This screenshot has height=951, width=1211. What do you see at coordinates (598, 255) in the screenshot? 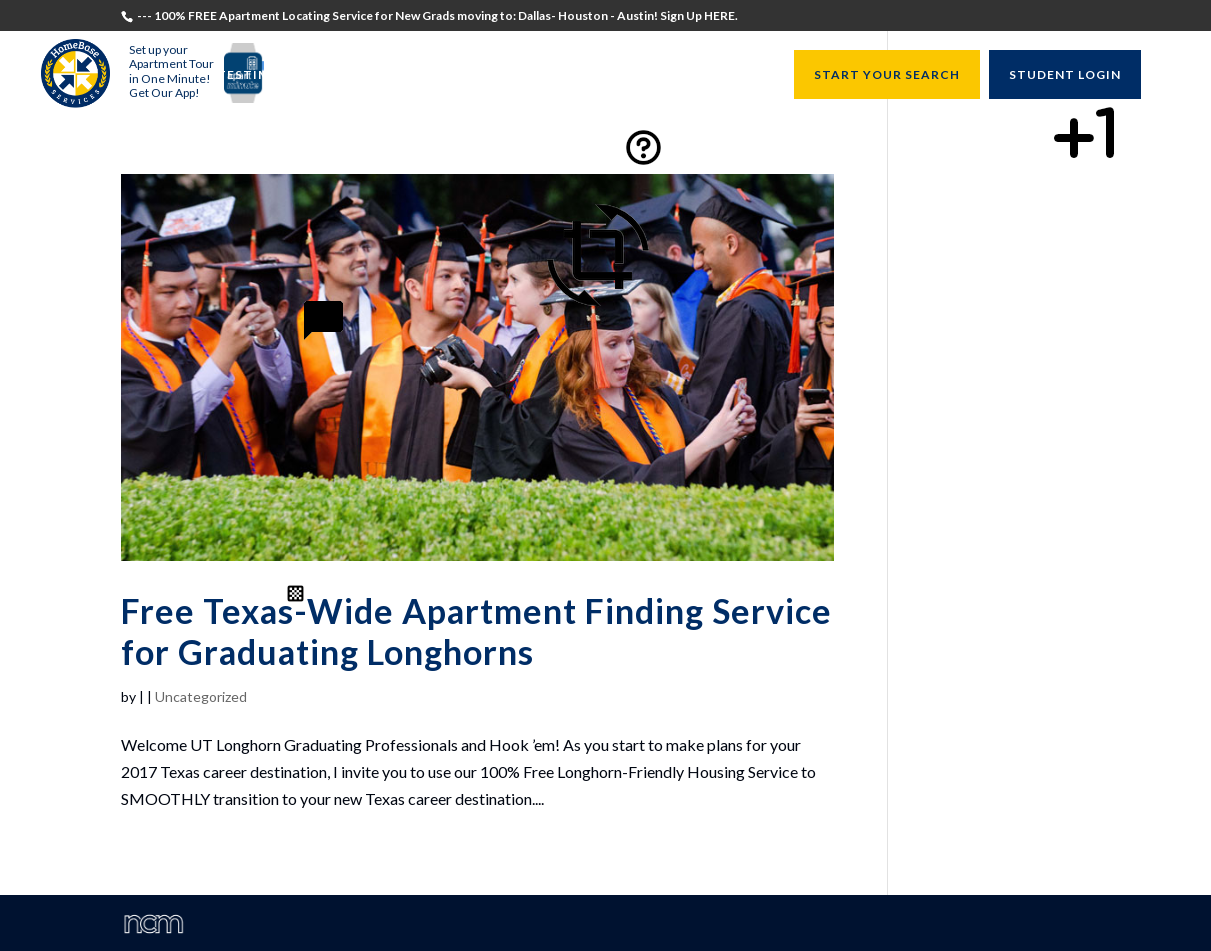
I see `rotate and crop an image` at bounding box center [598, 255].